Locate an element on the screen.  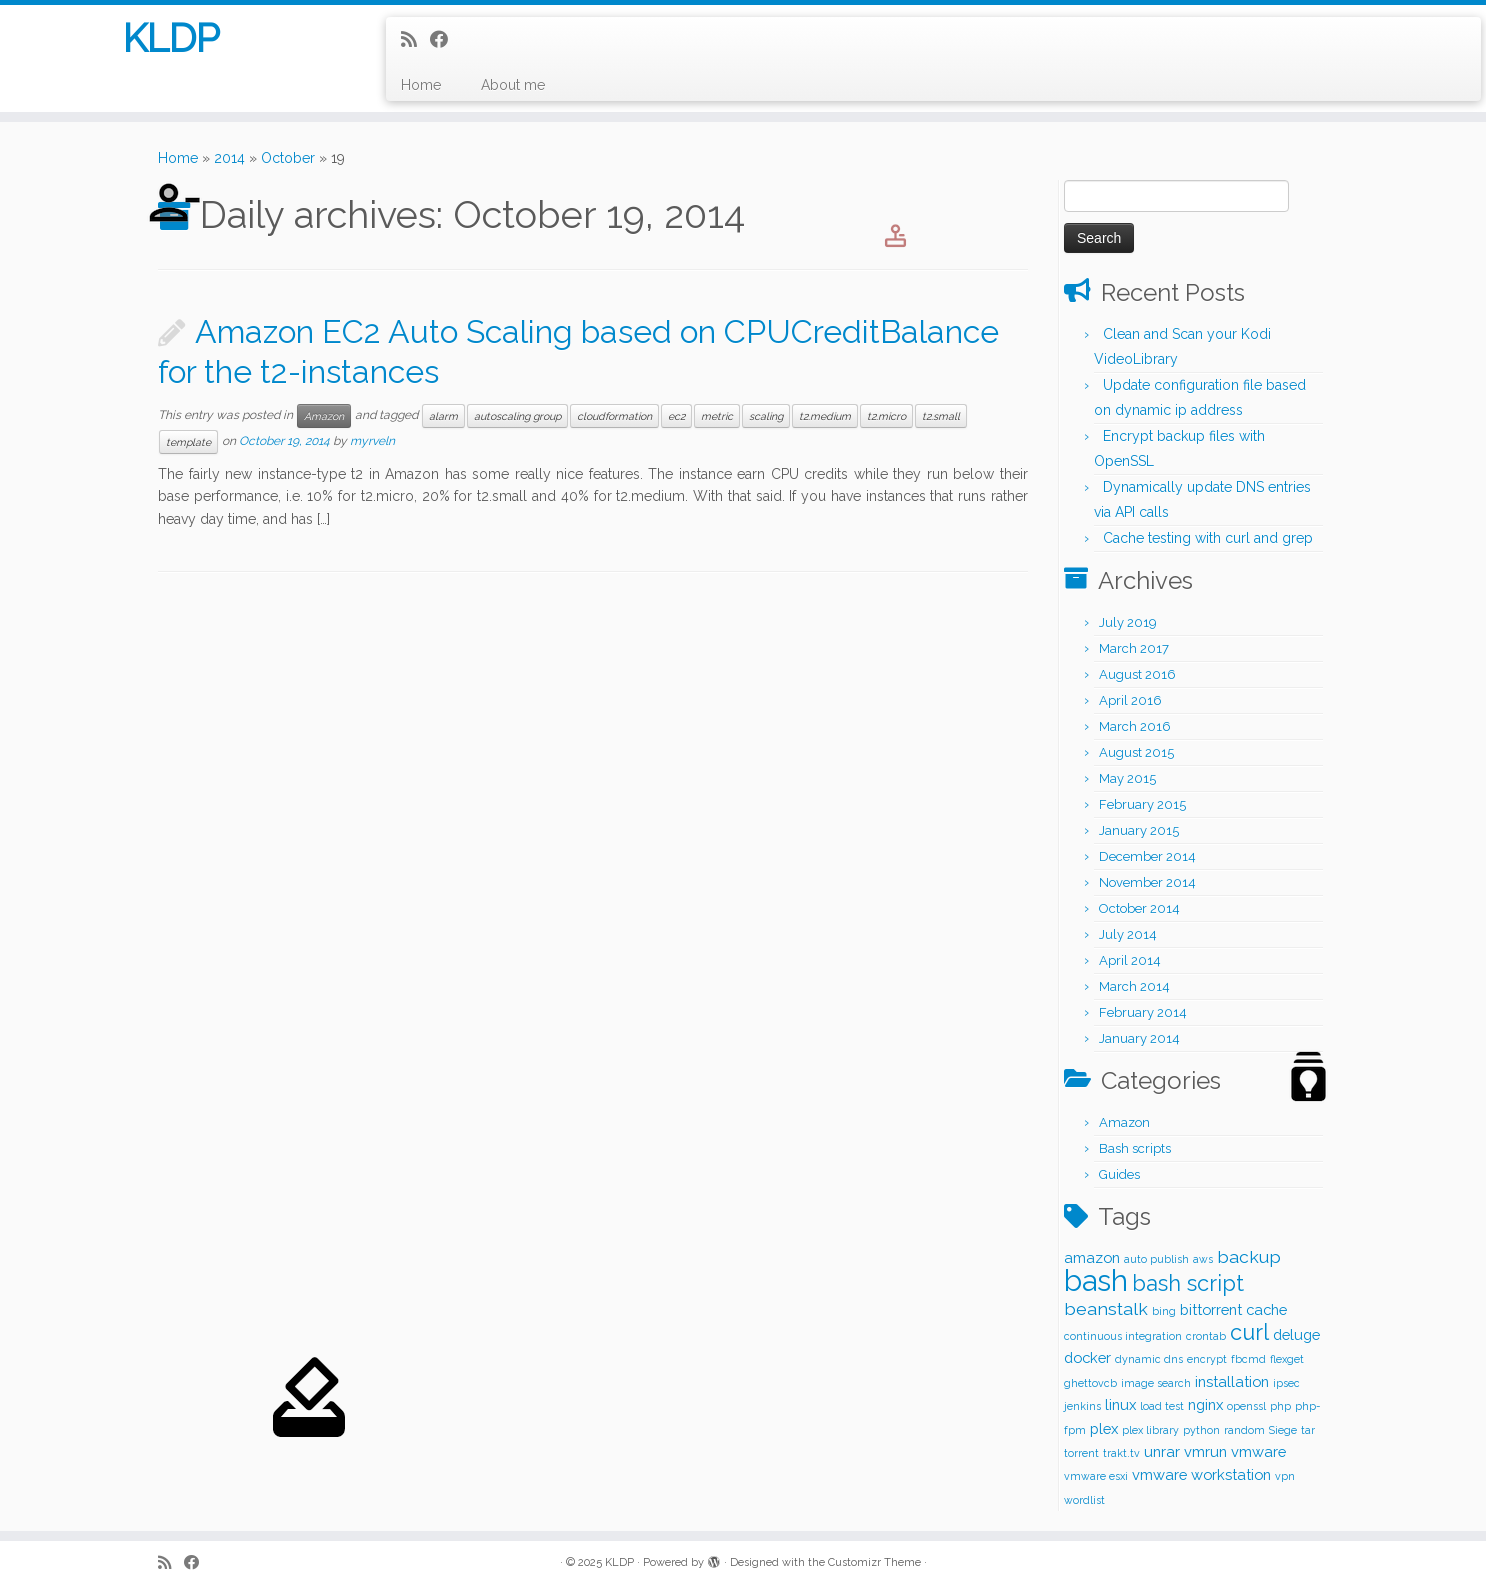
cast your vote or submit a ballot is located at coordinates (309, 1397).